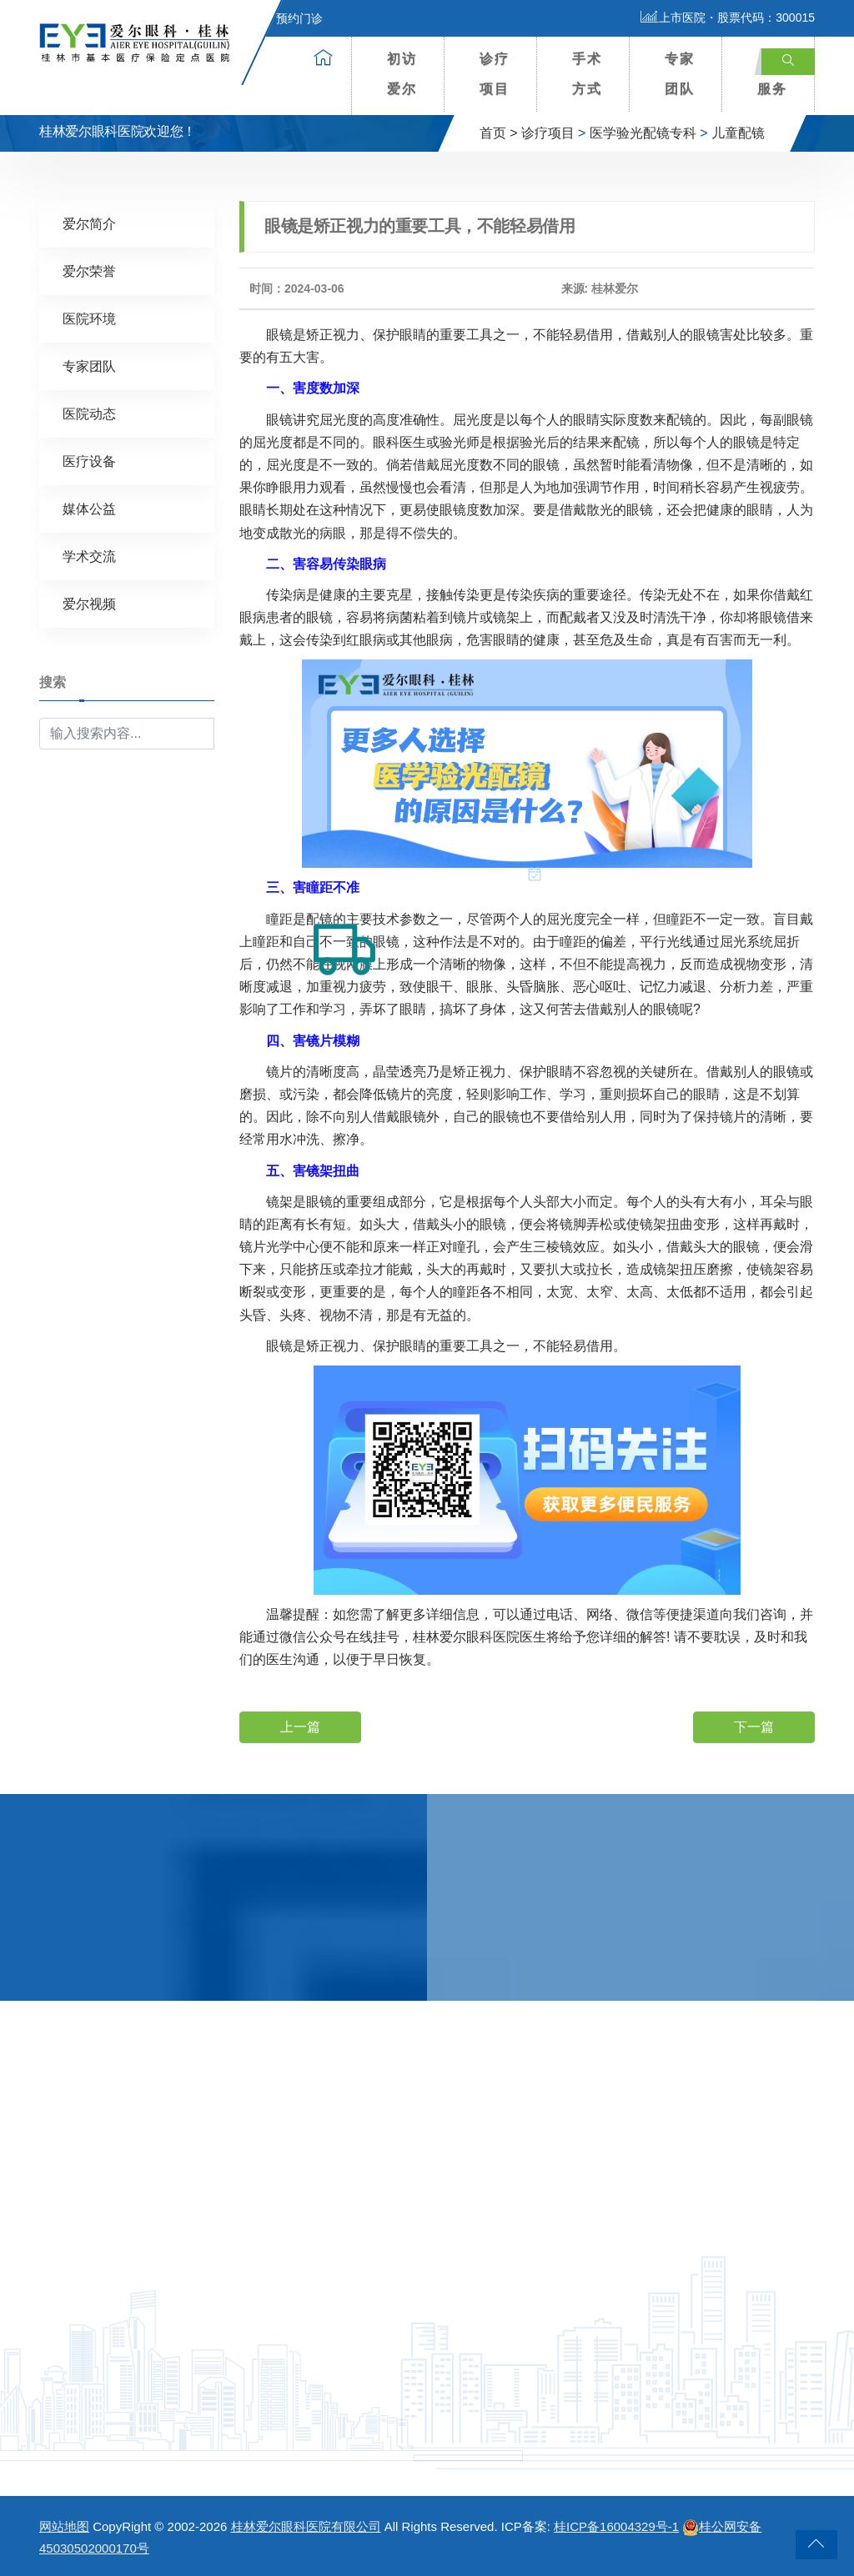  What do you see at coordinates (535, 875) in the screenshot?
I see `confirm or complete a scheduled event` at bounding box center [535, 875].